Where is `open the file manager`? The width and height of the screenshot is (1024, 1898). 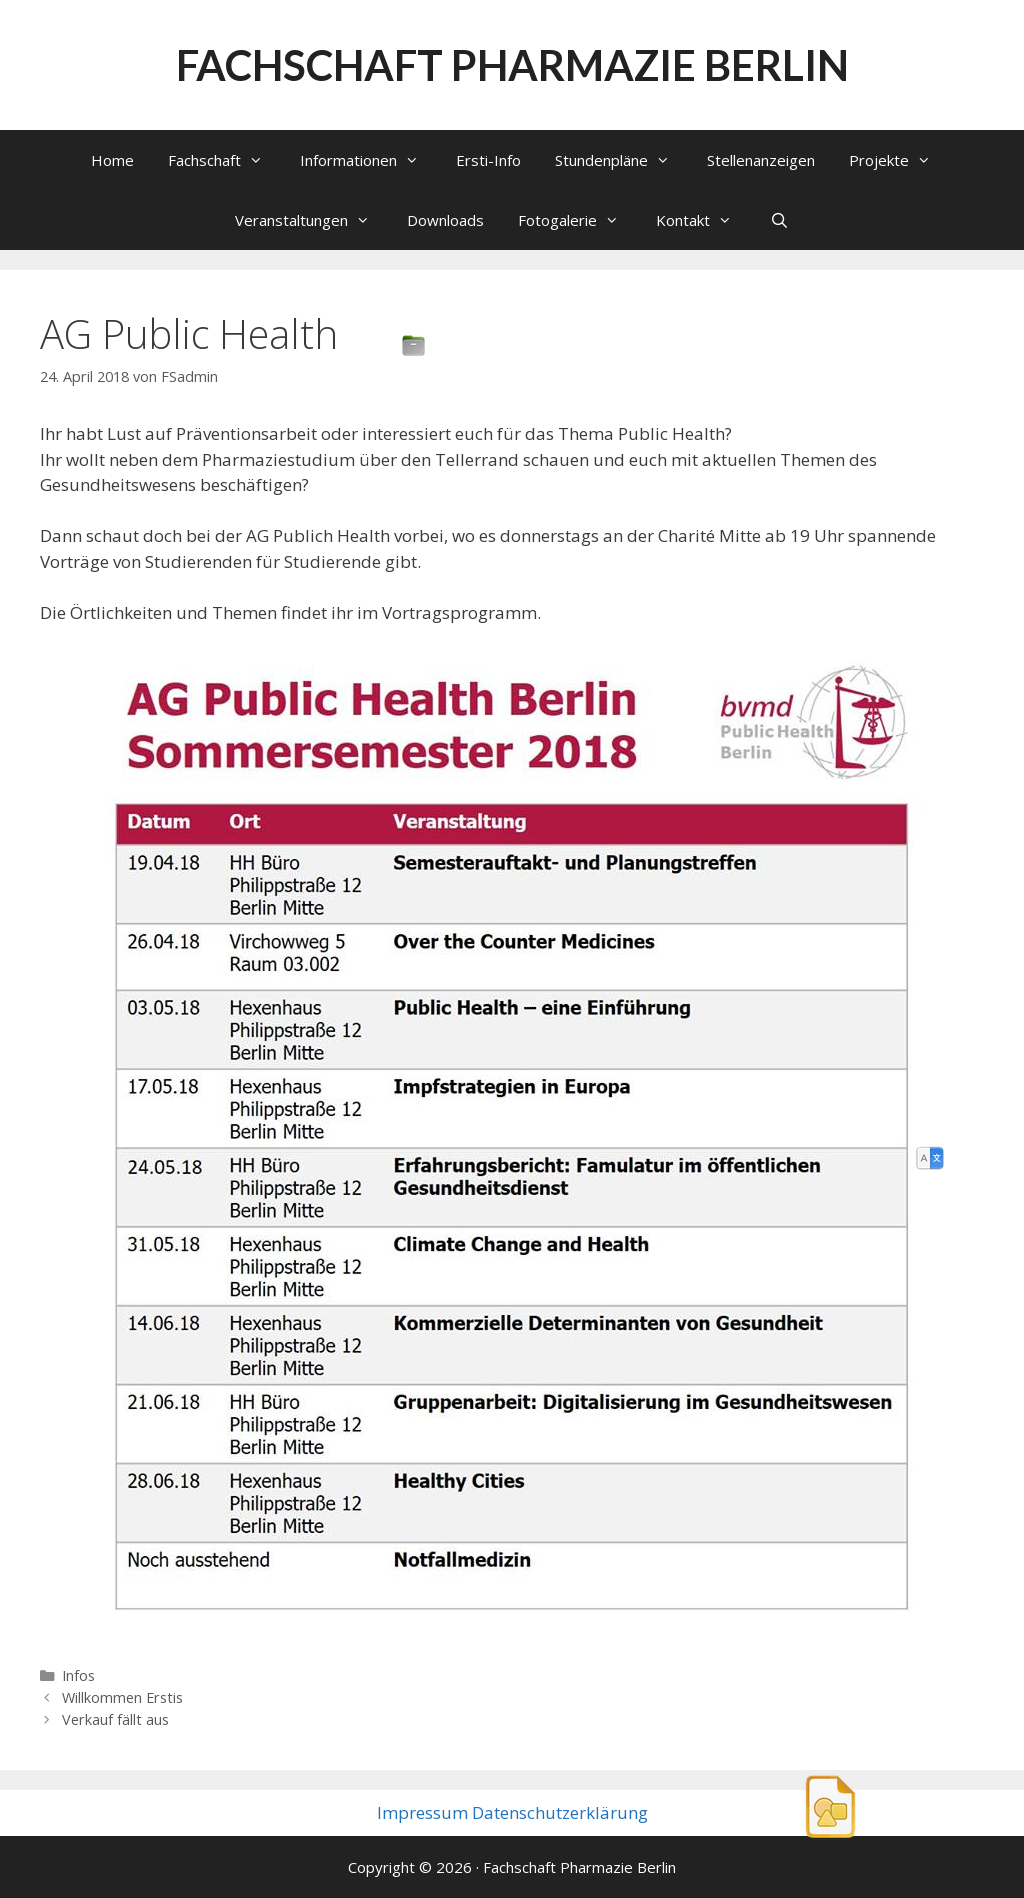
open the file manager is located at coordinates (413, 345).